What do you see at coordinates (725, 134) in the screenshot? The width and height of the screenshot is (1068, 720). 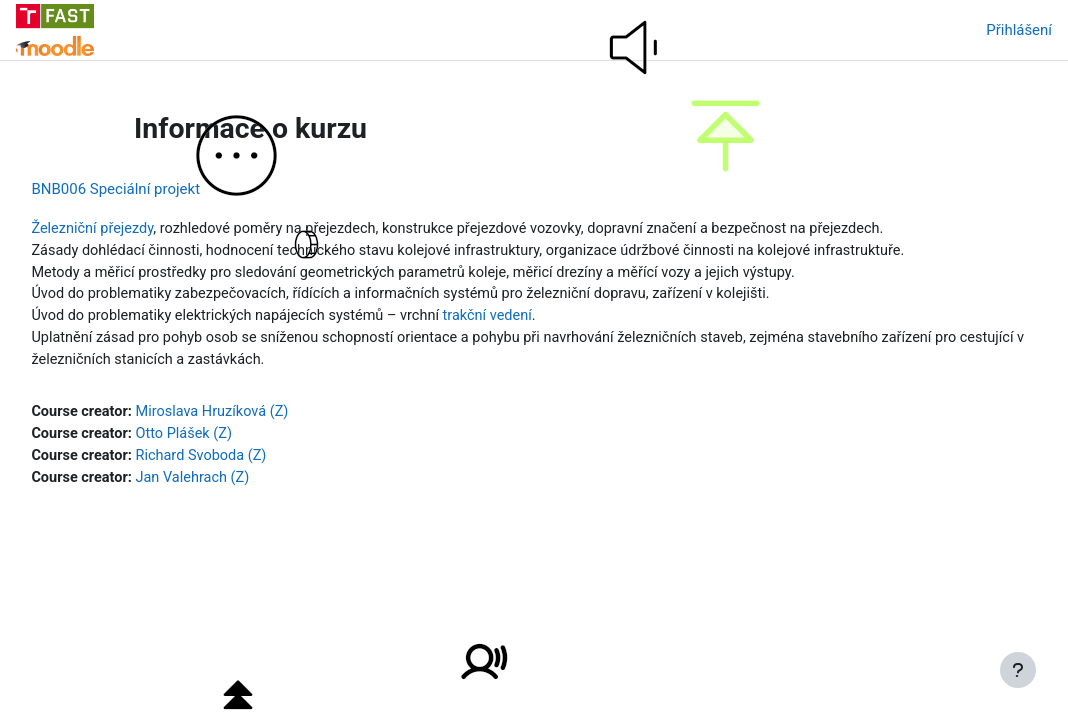 I see `move item to top of list` at bounding box center [725, 134].